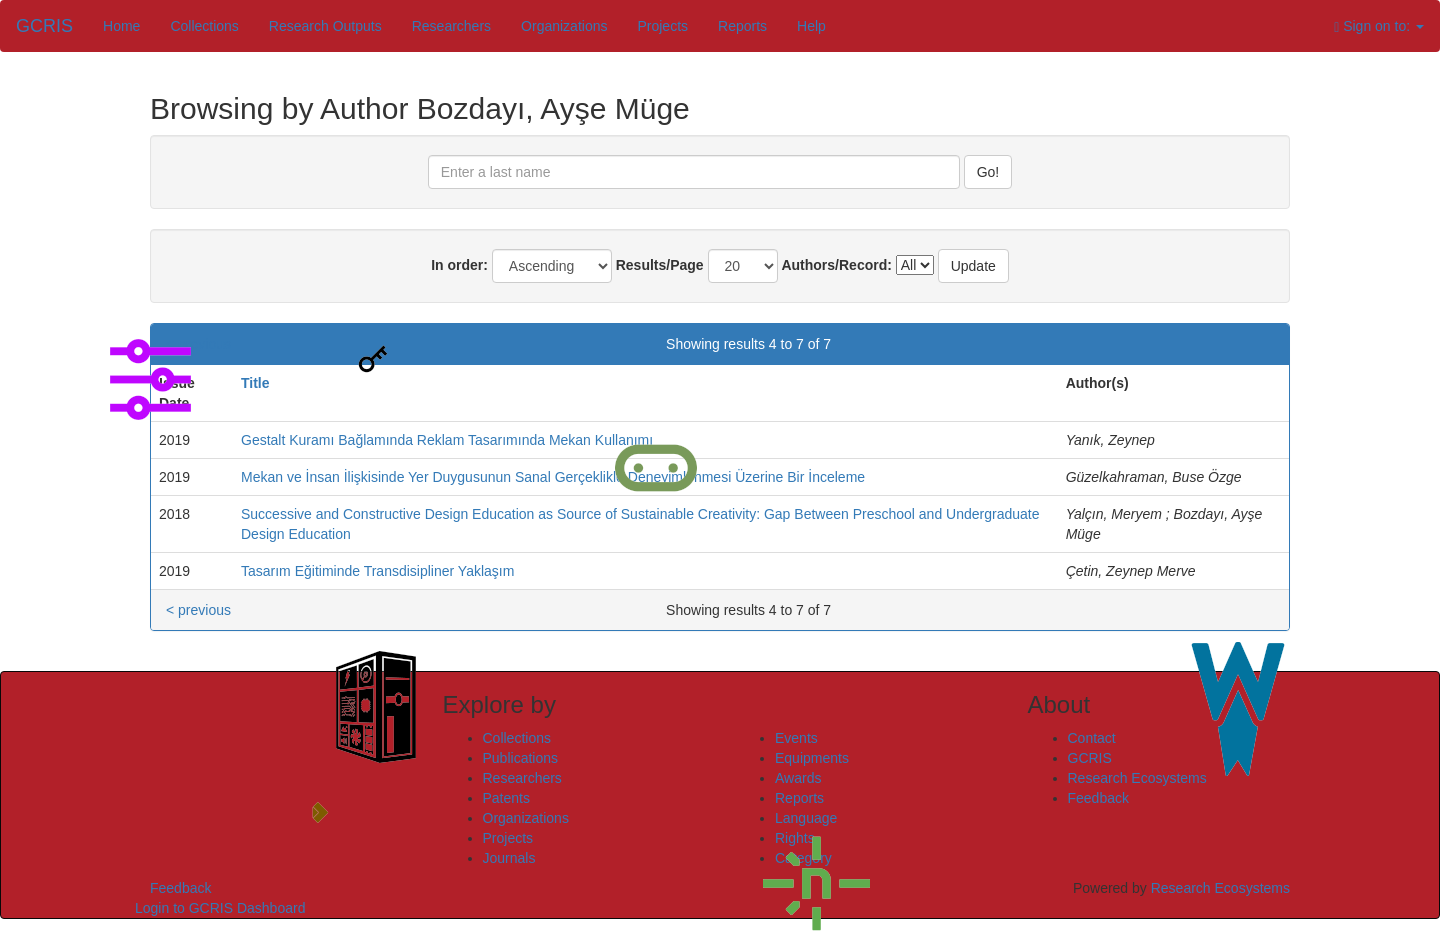 The width and height of the screenshot is (1440, 939). What do you see at coordinates (373, 358) in the screenshot?
I see `access security or authentication settings` at bounding box center [373, 358].